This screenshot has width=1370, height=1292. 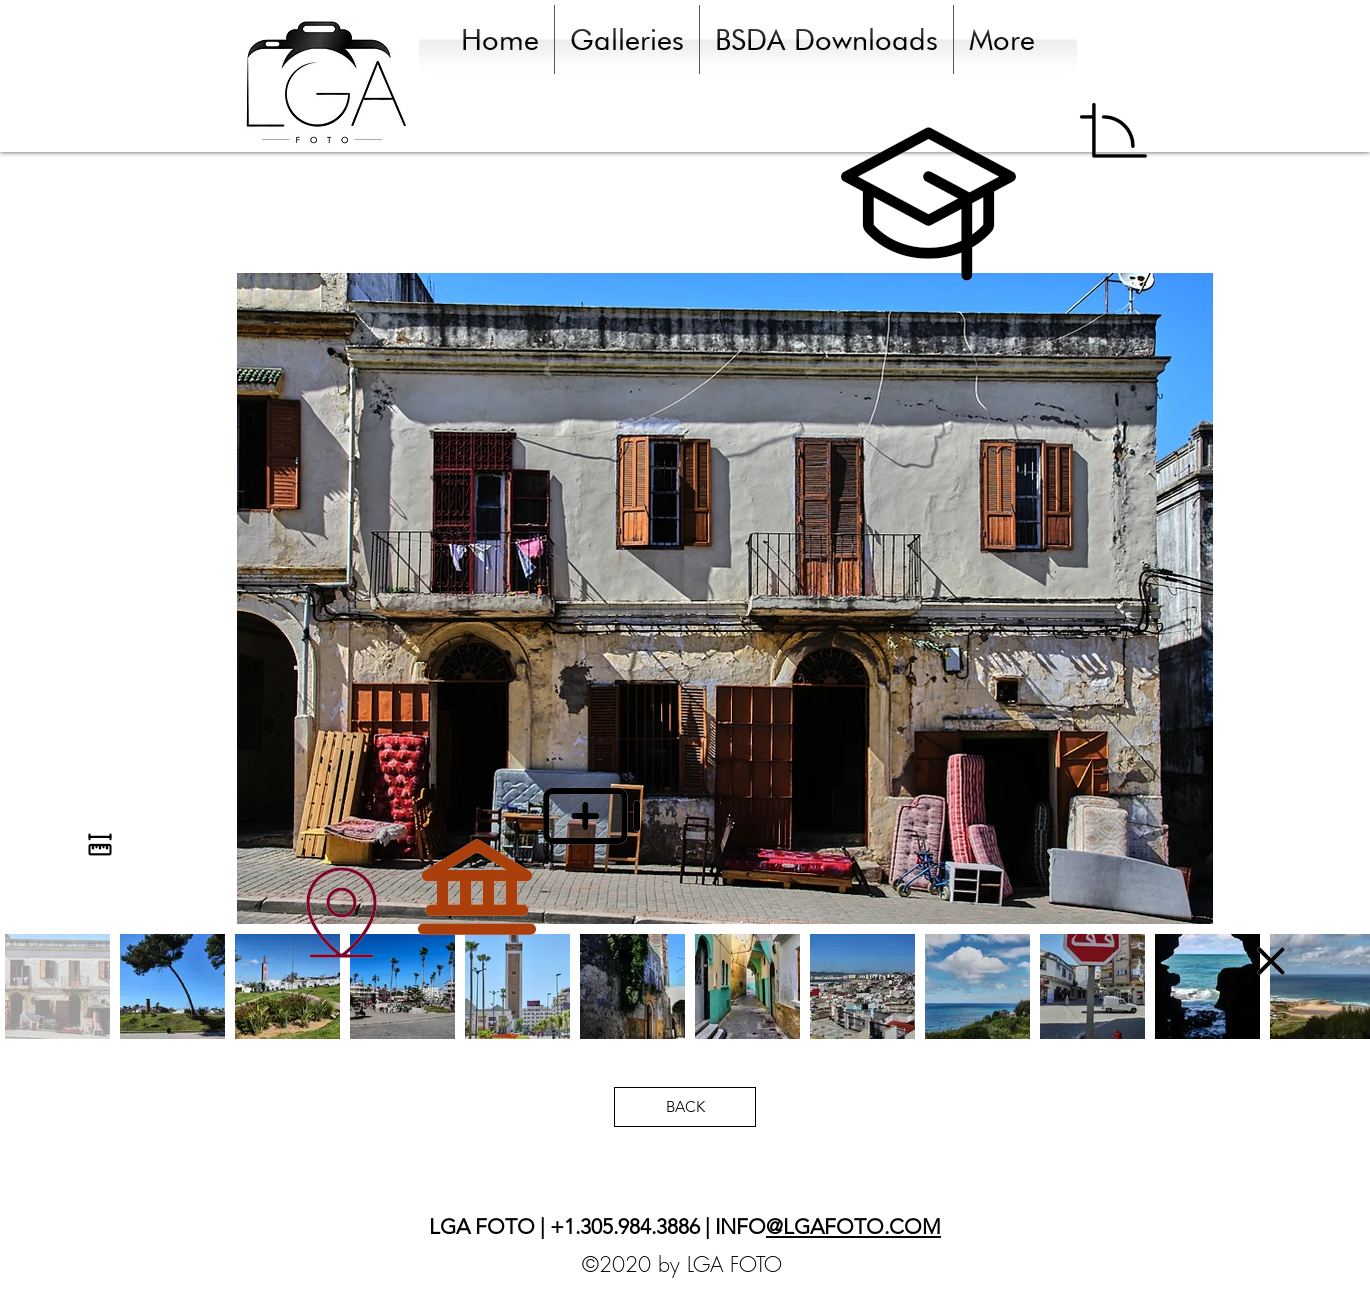 I want to click on view location on map, so click(x=341, y=912).